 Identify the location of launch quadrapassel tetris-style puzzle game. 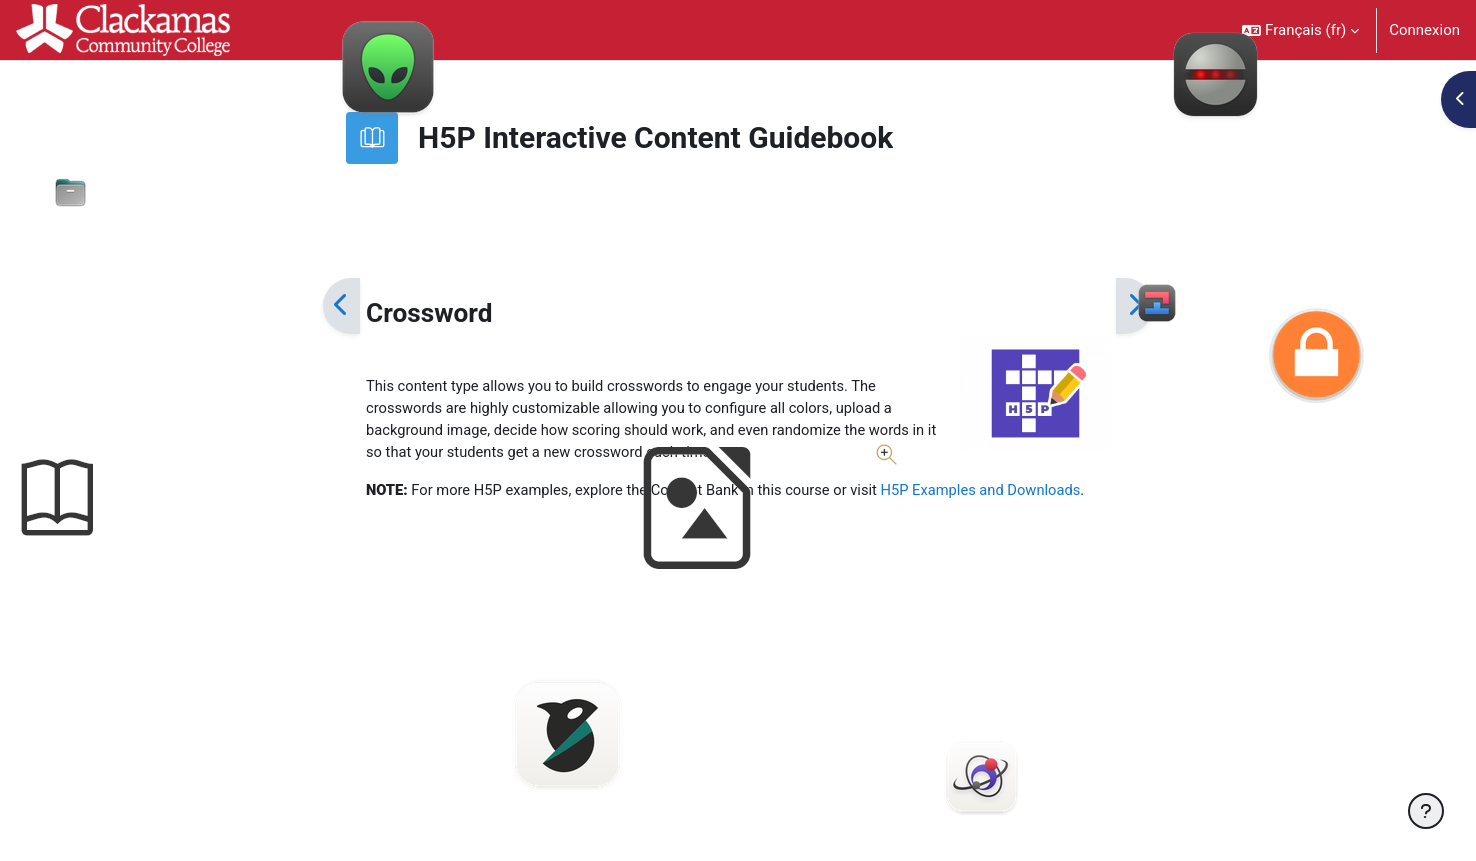
(1157, 303).